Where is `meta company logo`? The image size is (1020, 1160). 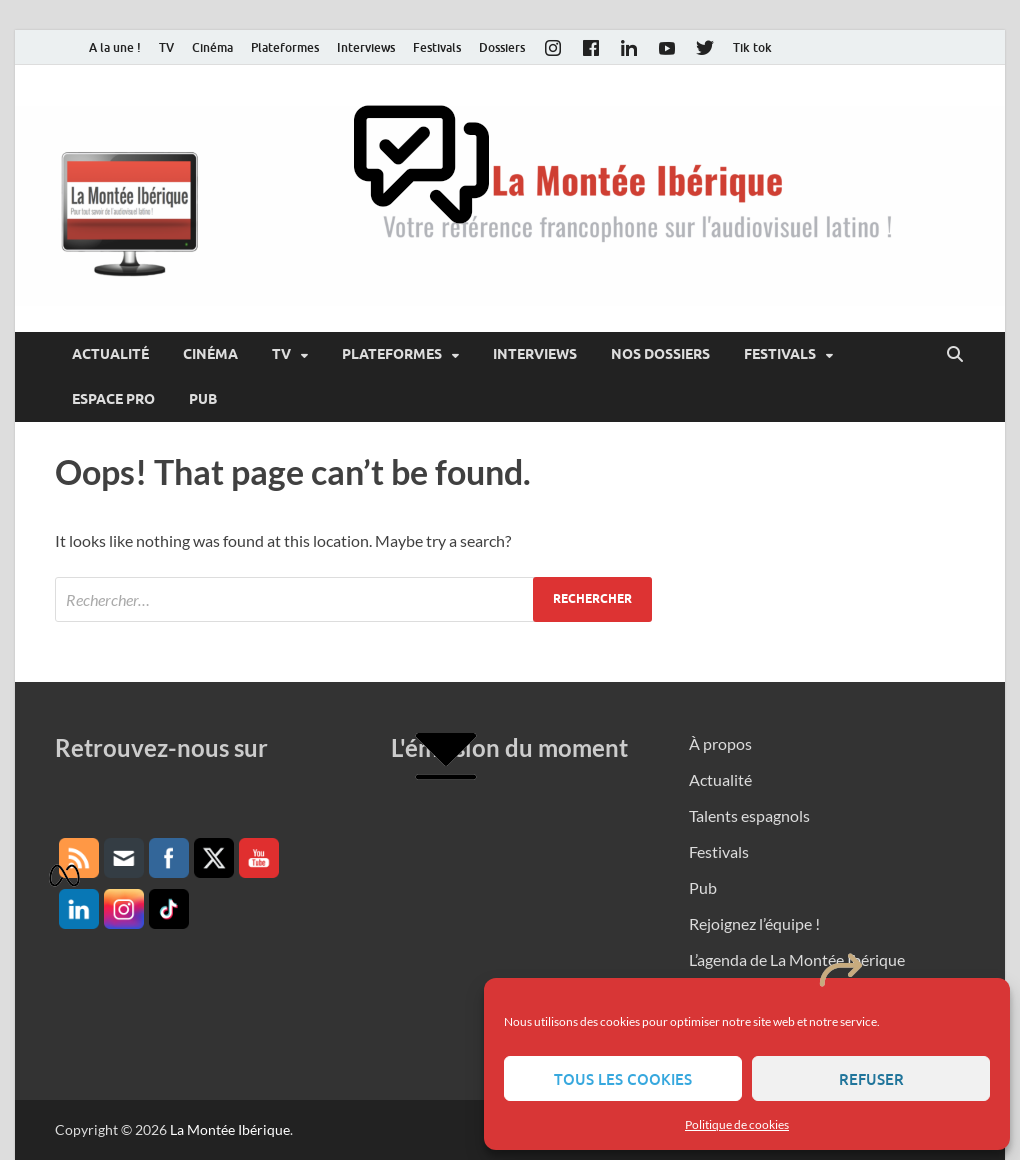
meta company logo is located at coordinates (64, 875).